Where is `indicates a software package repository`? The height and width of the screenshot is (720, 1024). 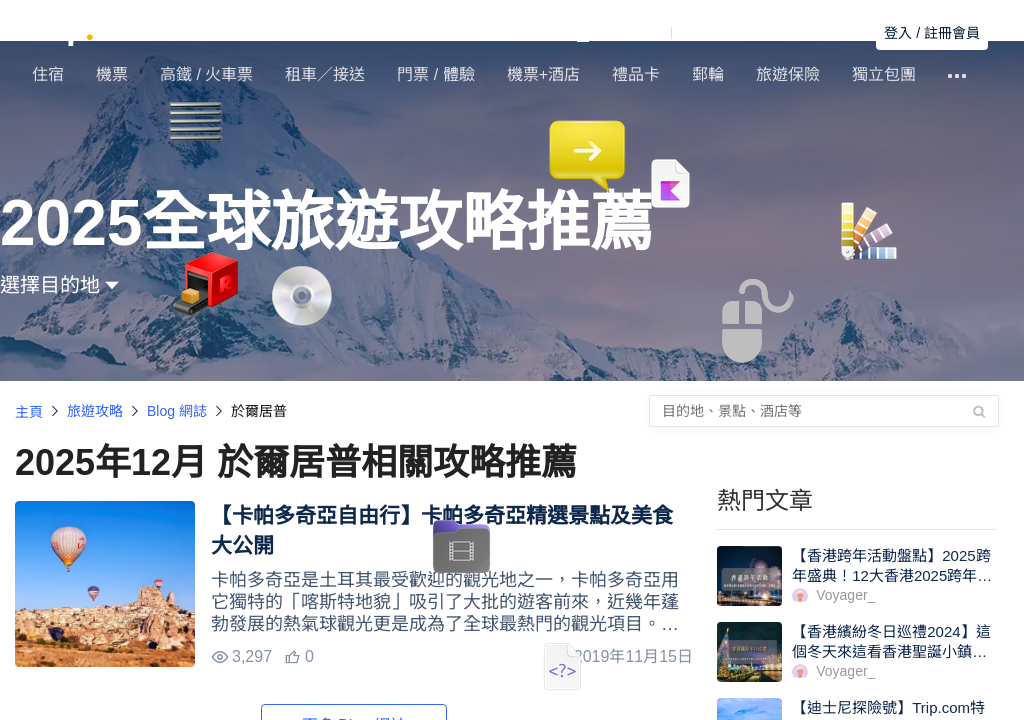
indicates a software package repository is located at coordinates (205, 284).